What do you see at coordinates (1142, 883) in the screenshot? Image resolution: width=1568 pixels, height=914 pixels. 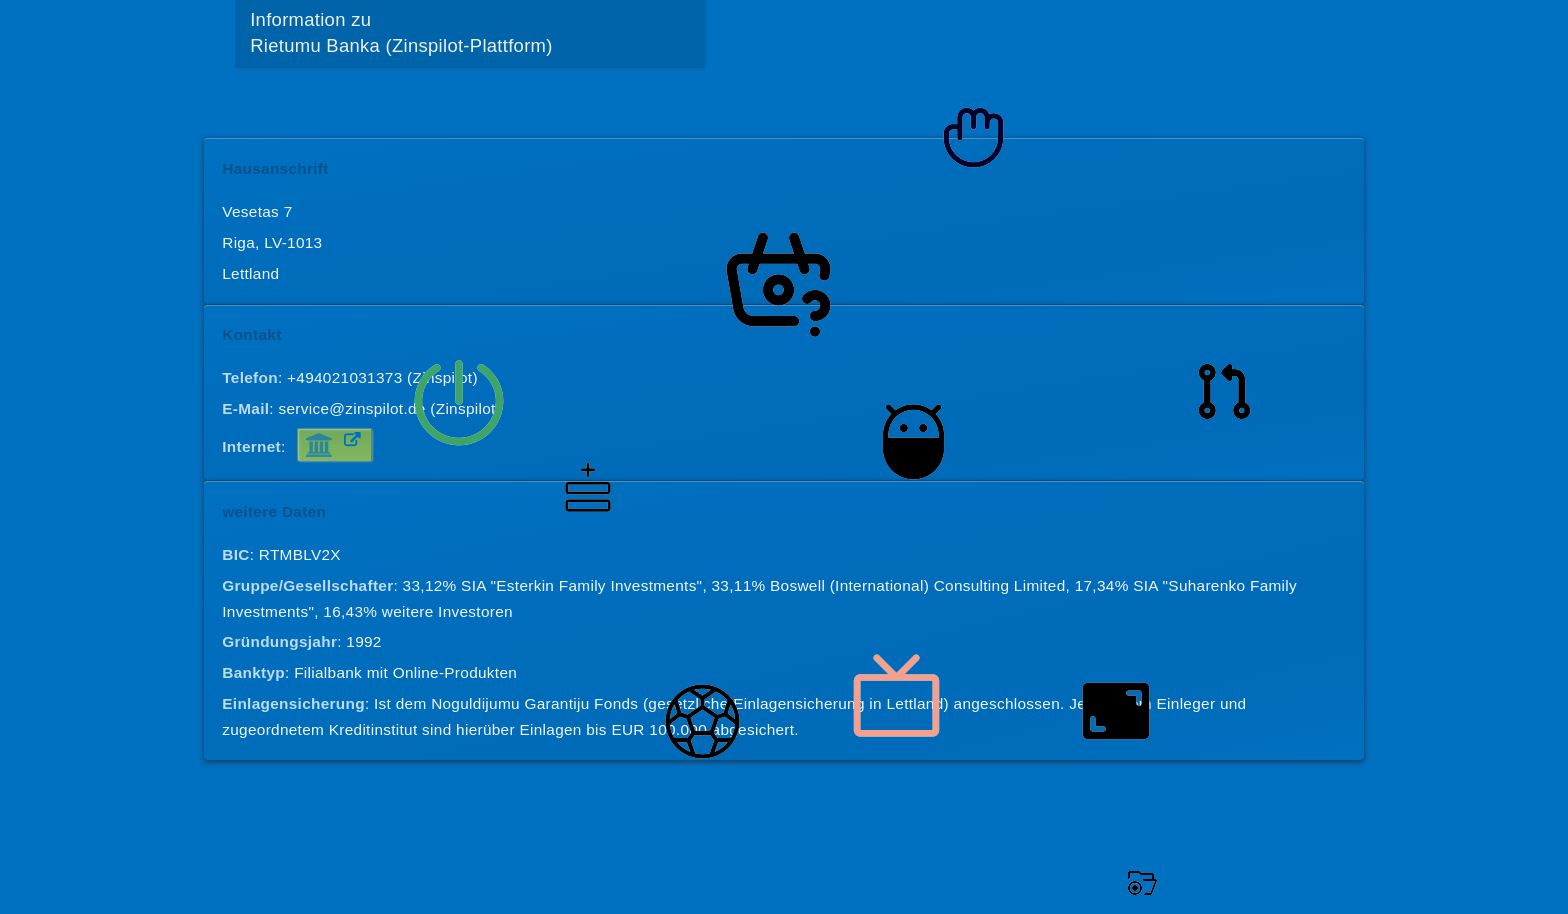 I see `expanded root directory in file explorer` at bounding box center [1142, 883].